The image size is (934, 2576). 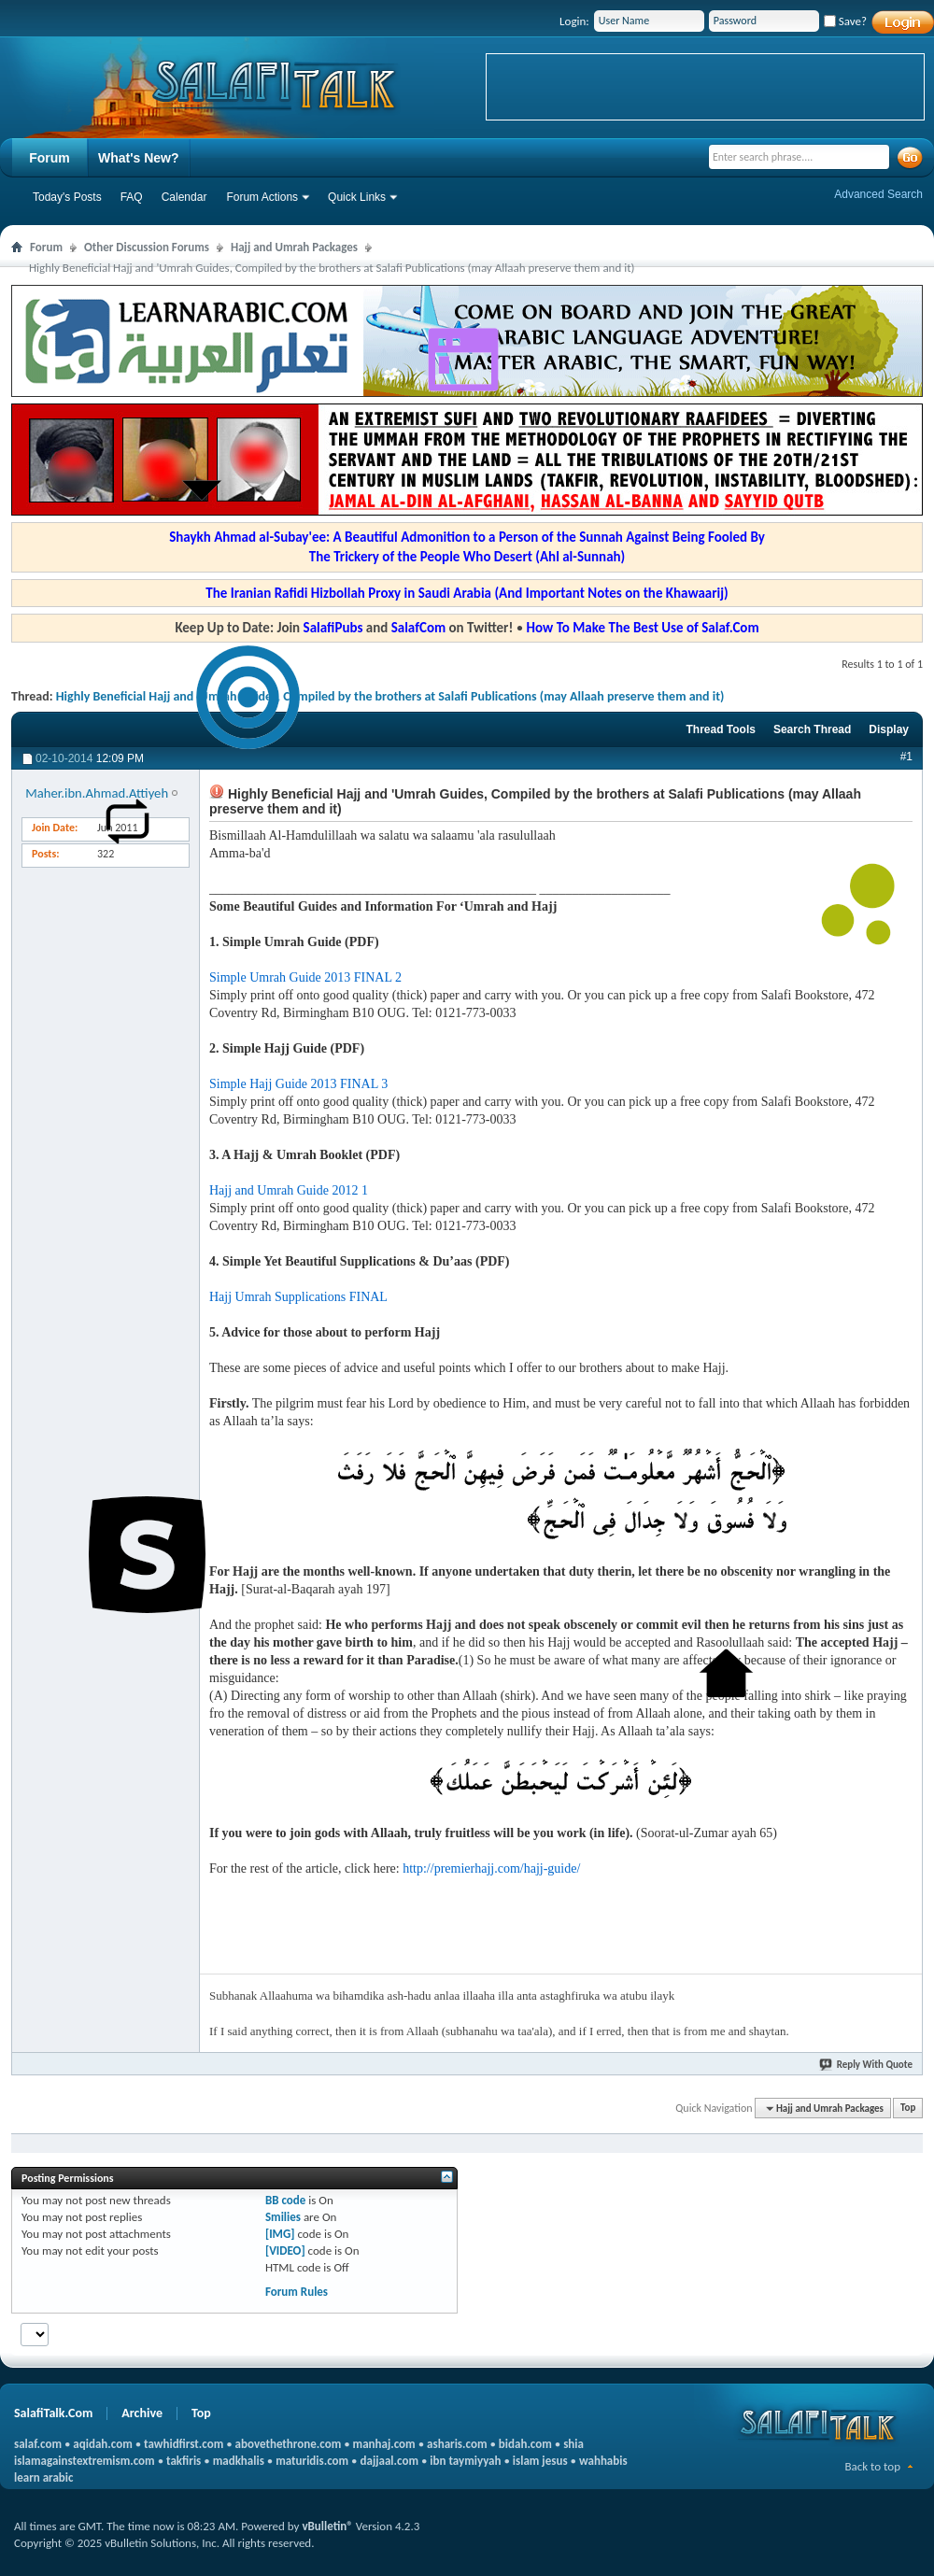 What do you see at coordinates (202, 490) in the screenshot?
I see `expand a dropdown menu` at bounding box center [202, 490].